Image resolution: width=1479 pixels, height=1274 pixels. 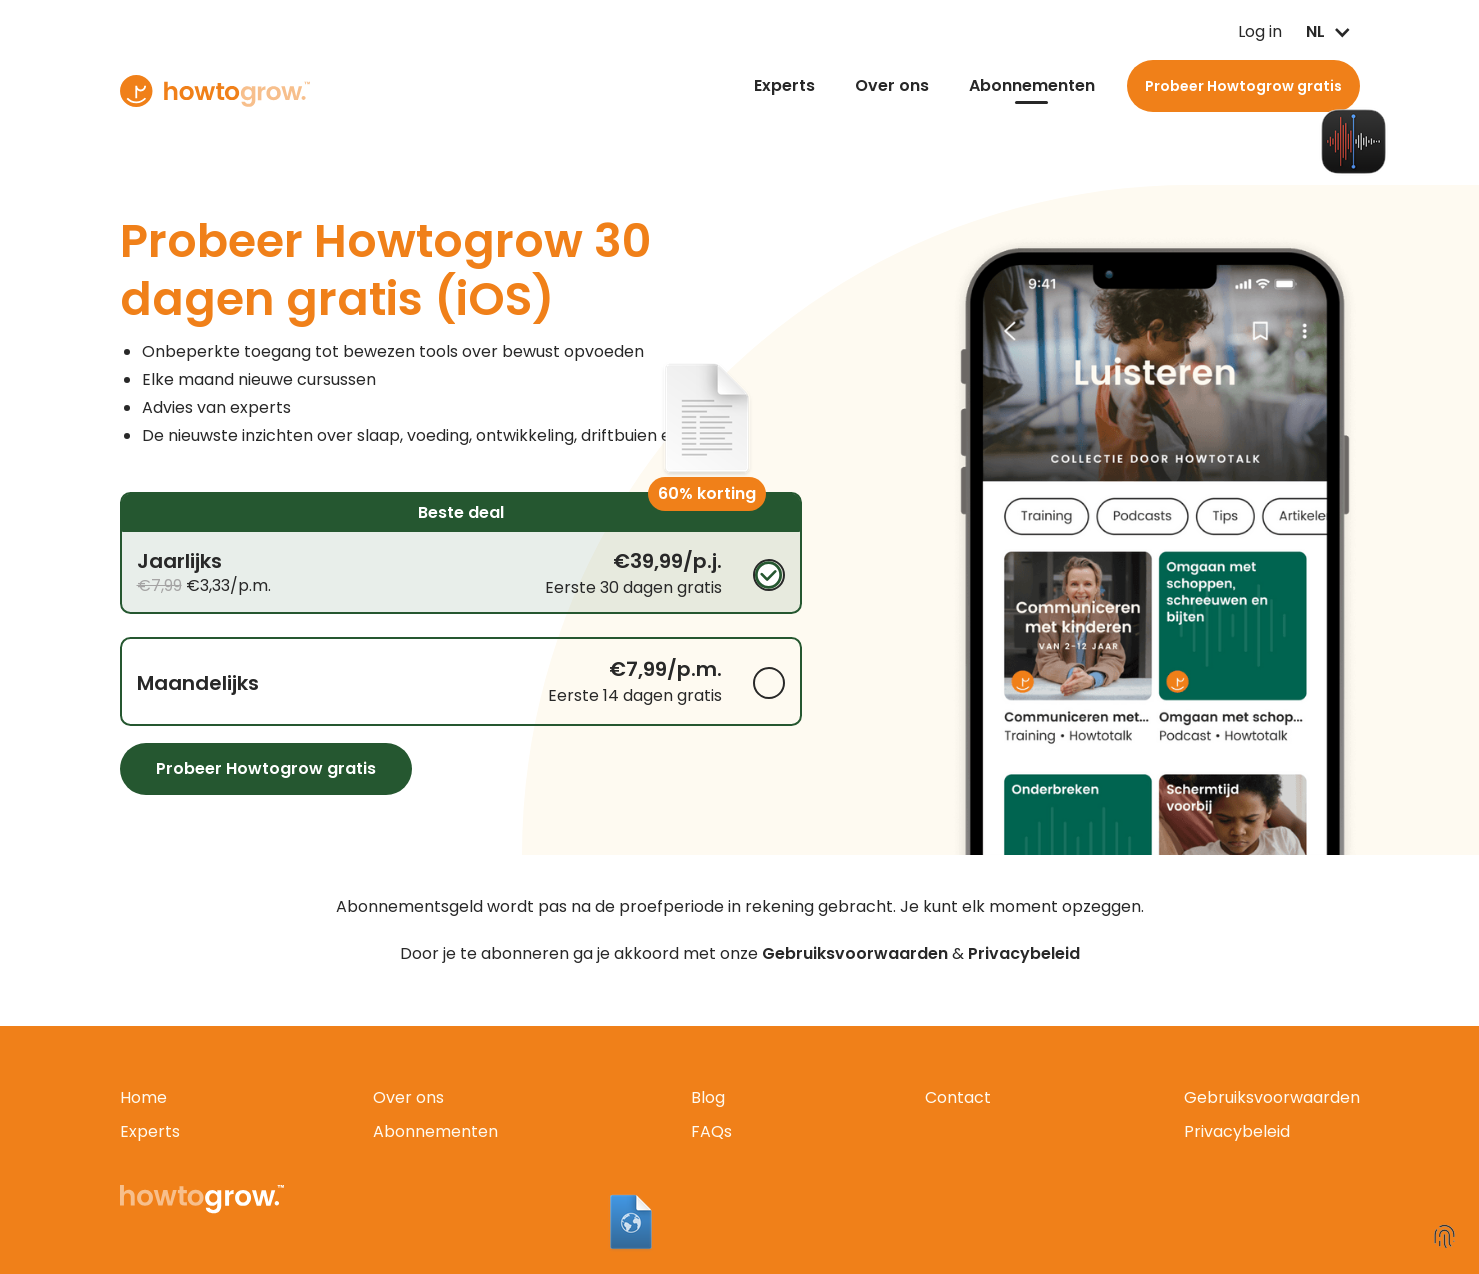 What do you see at coordinates (1353, 141) in the screenshot?
I see `open voice memos app` at bounding box center [1353, 141].